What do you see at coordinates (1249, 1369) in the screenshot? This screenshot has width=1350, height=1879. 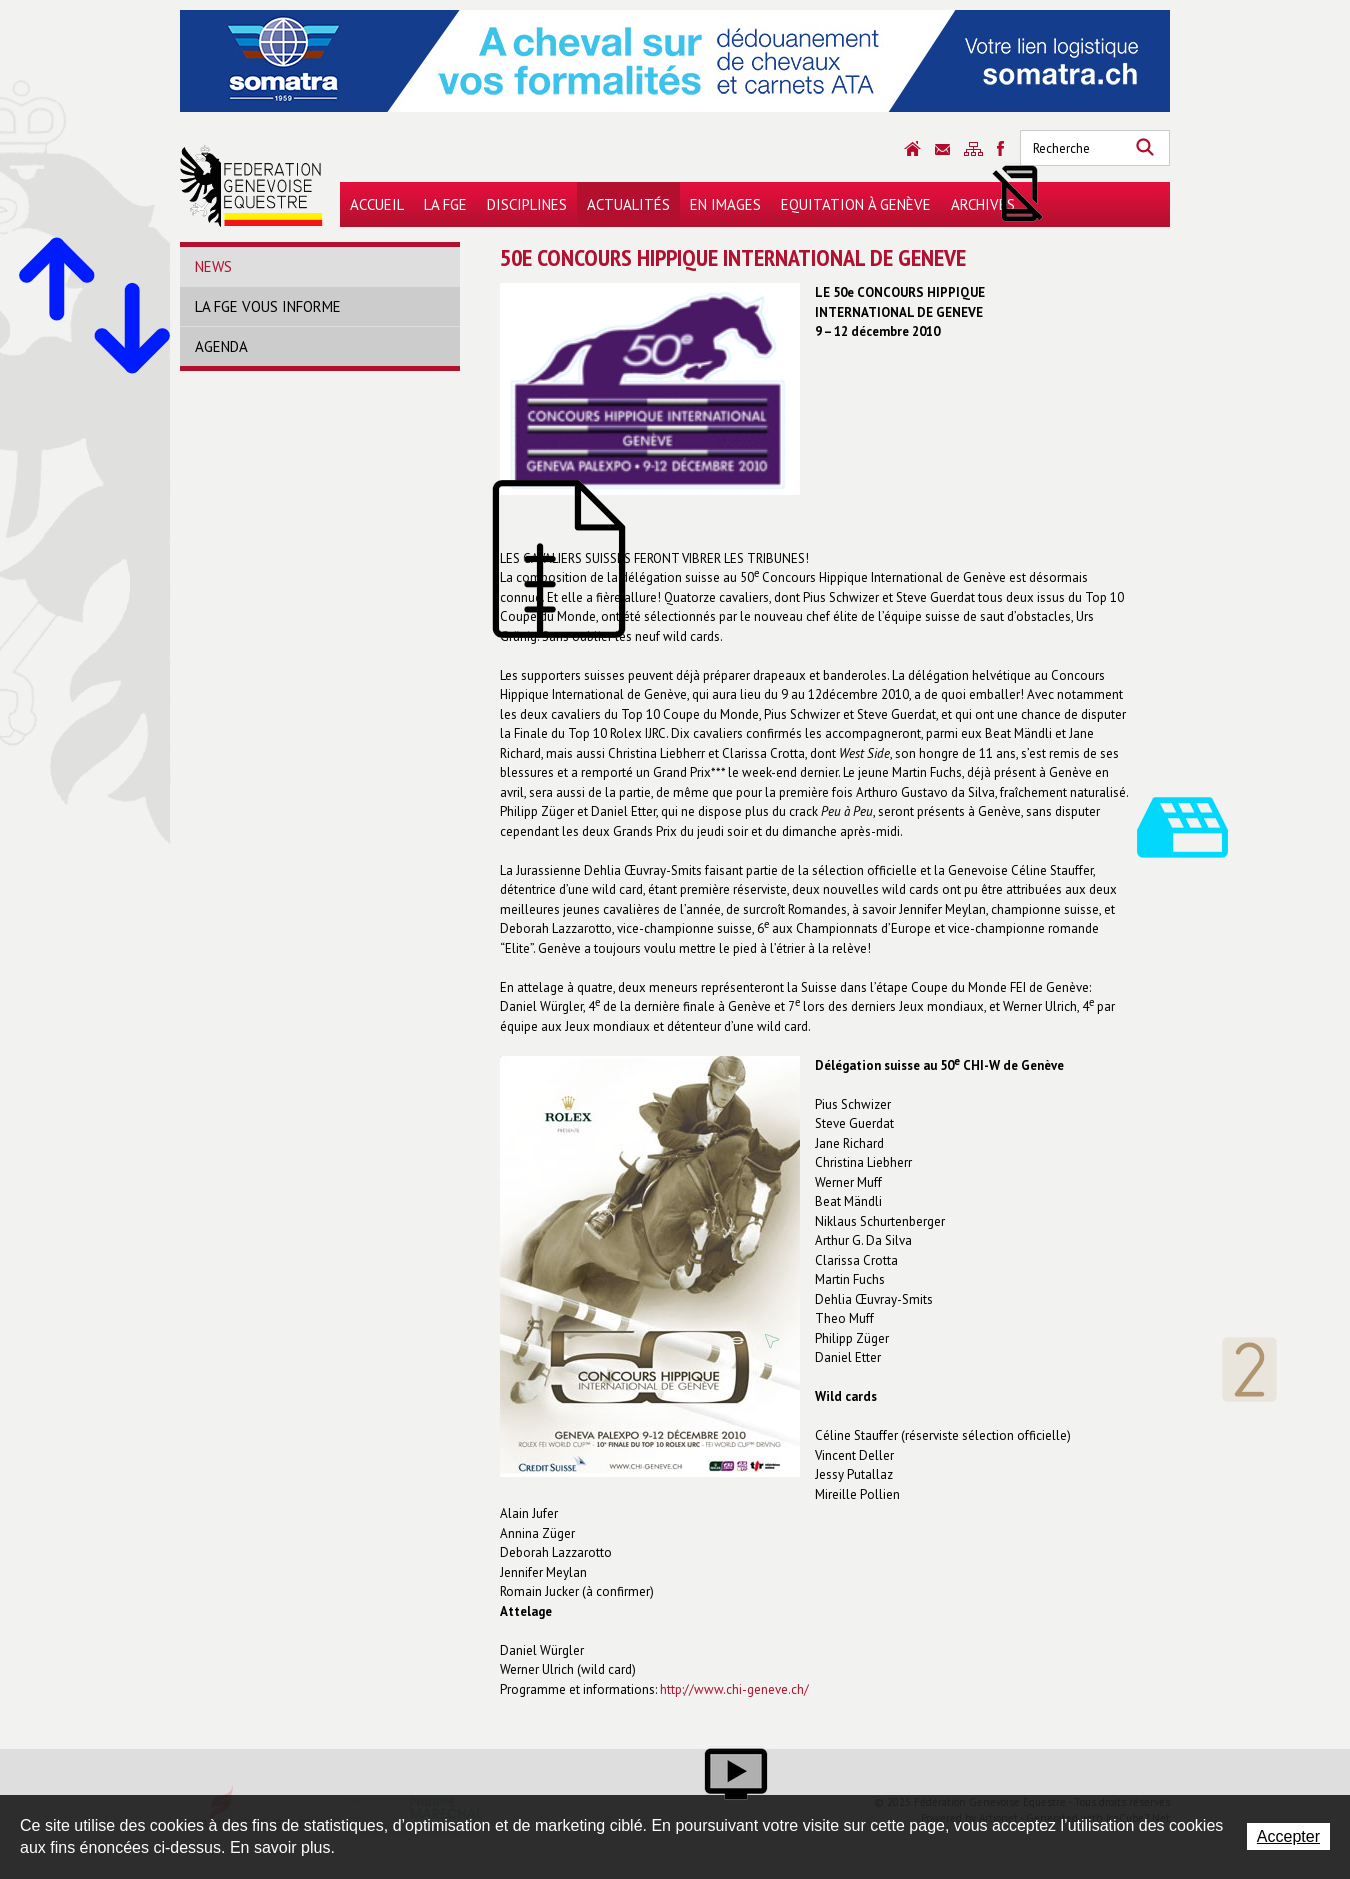 I see `indicates step two in a multi-step process` at bounding box center [1249, 1369].